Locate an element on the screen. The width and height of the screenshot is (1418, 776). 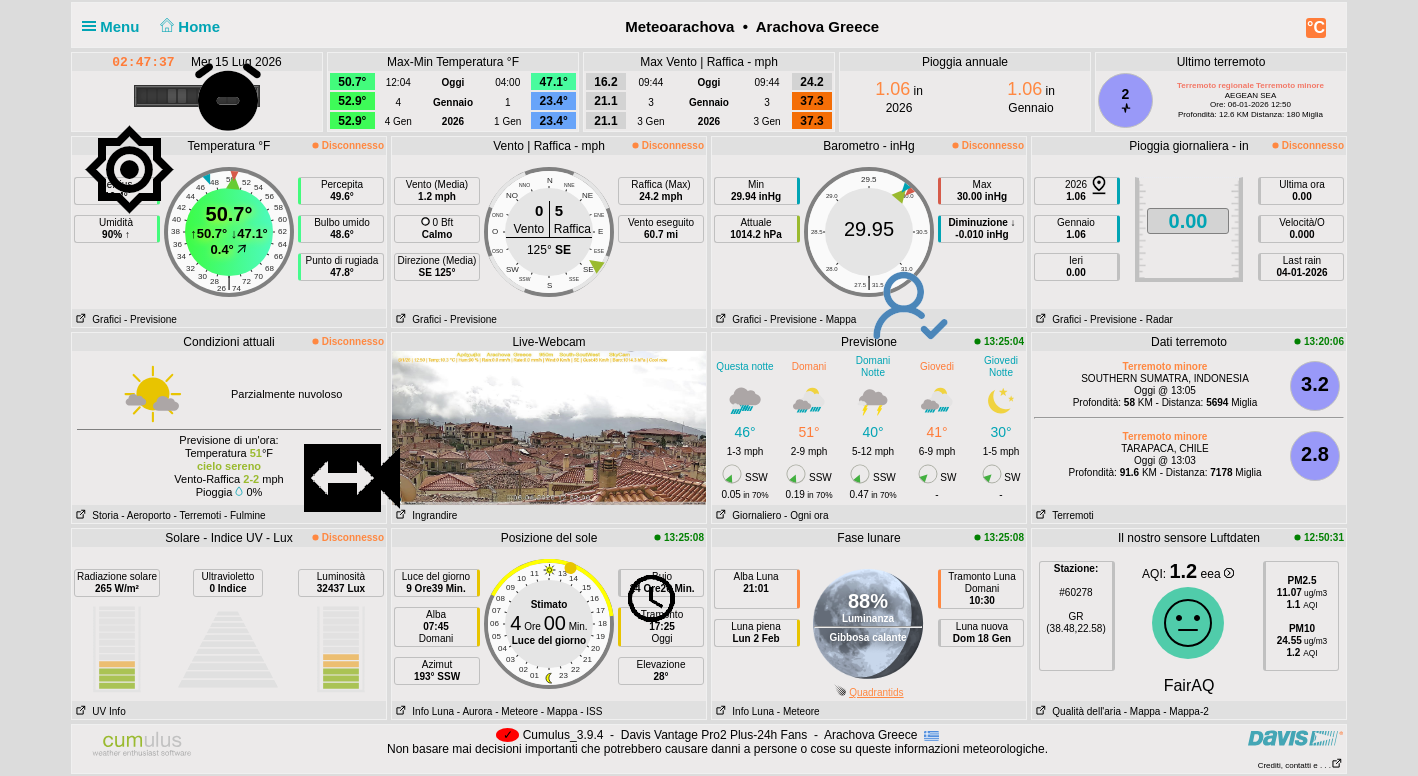
increase screen brightness is located at coordinates (129, 169).